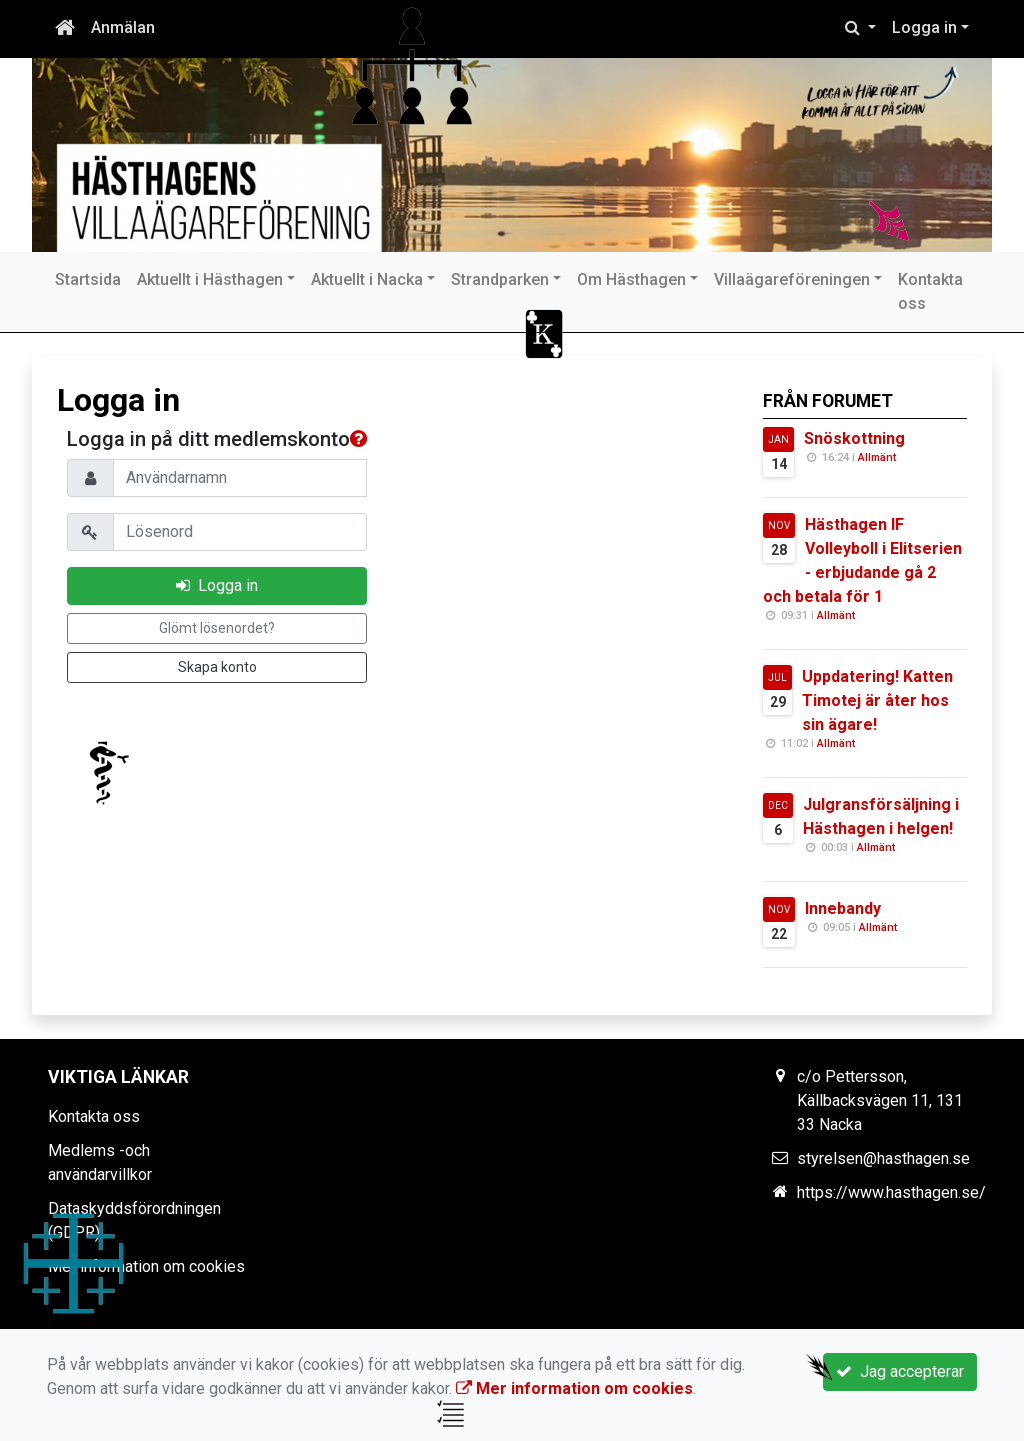 This screenshot has width=1024, height=1441. What do you see at coordinates (544, 334) in the screenshot?
I see `king of clubs playing card` at bounding box center [544, 334].